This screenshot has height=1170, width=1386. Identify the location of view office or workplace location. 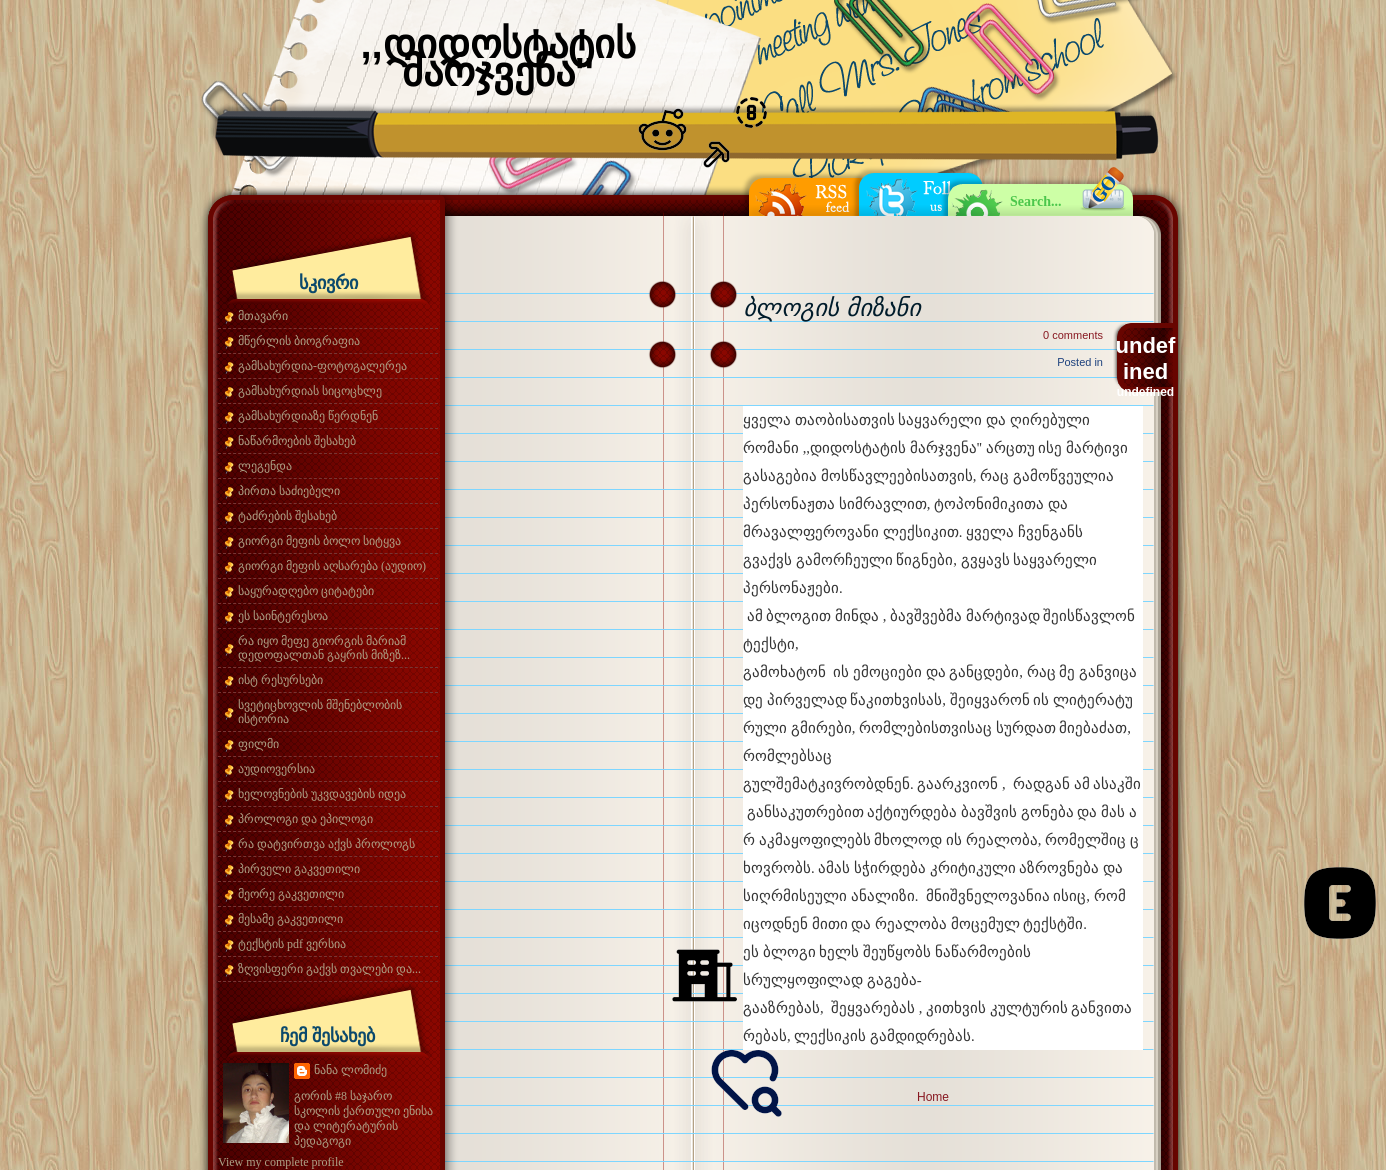
(702, 975).